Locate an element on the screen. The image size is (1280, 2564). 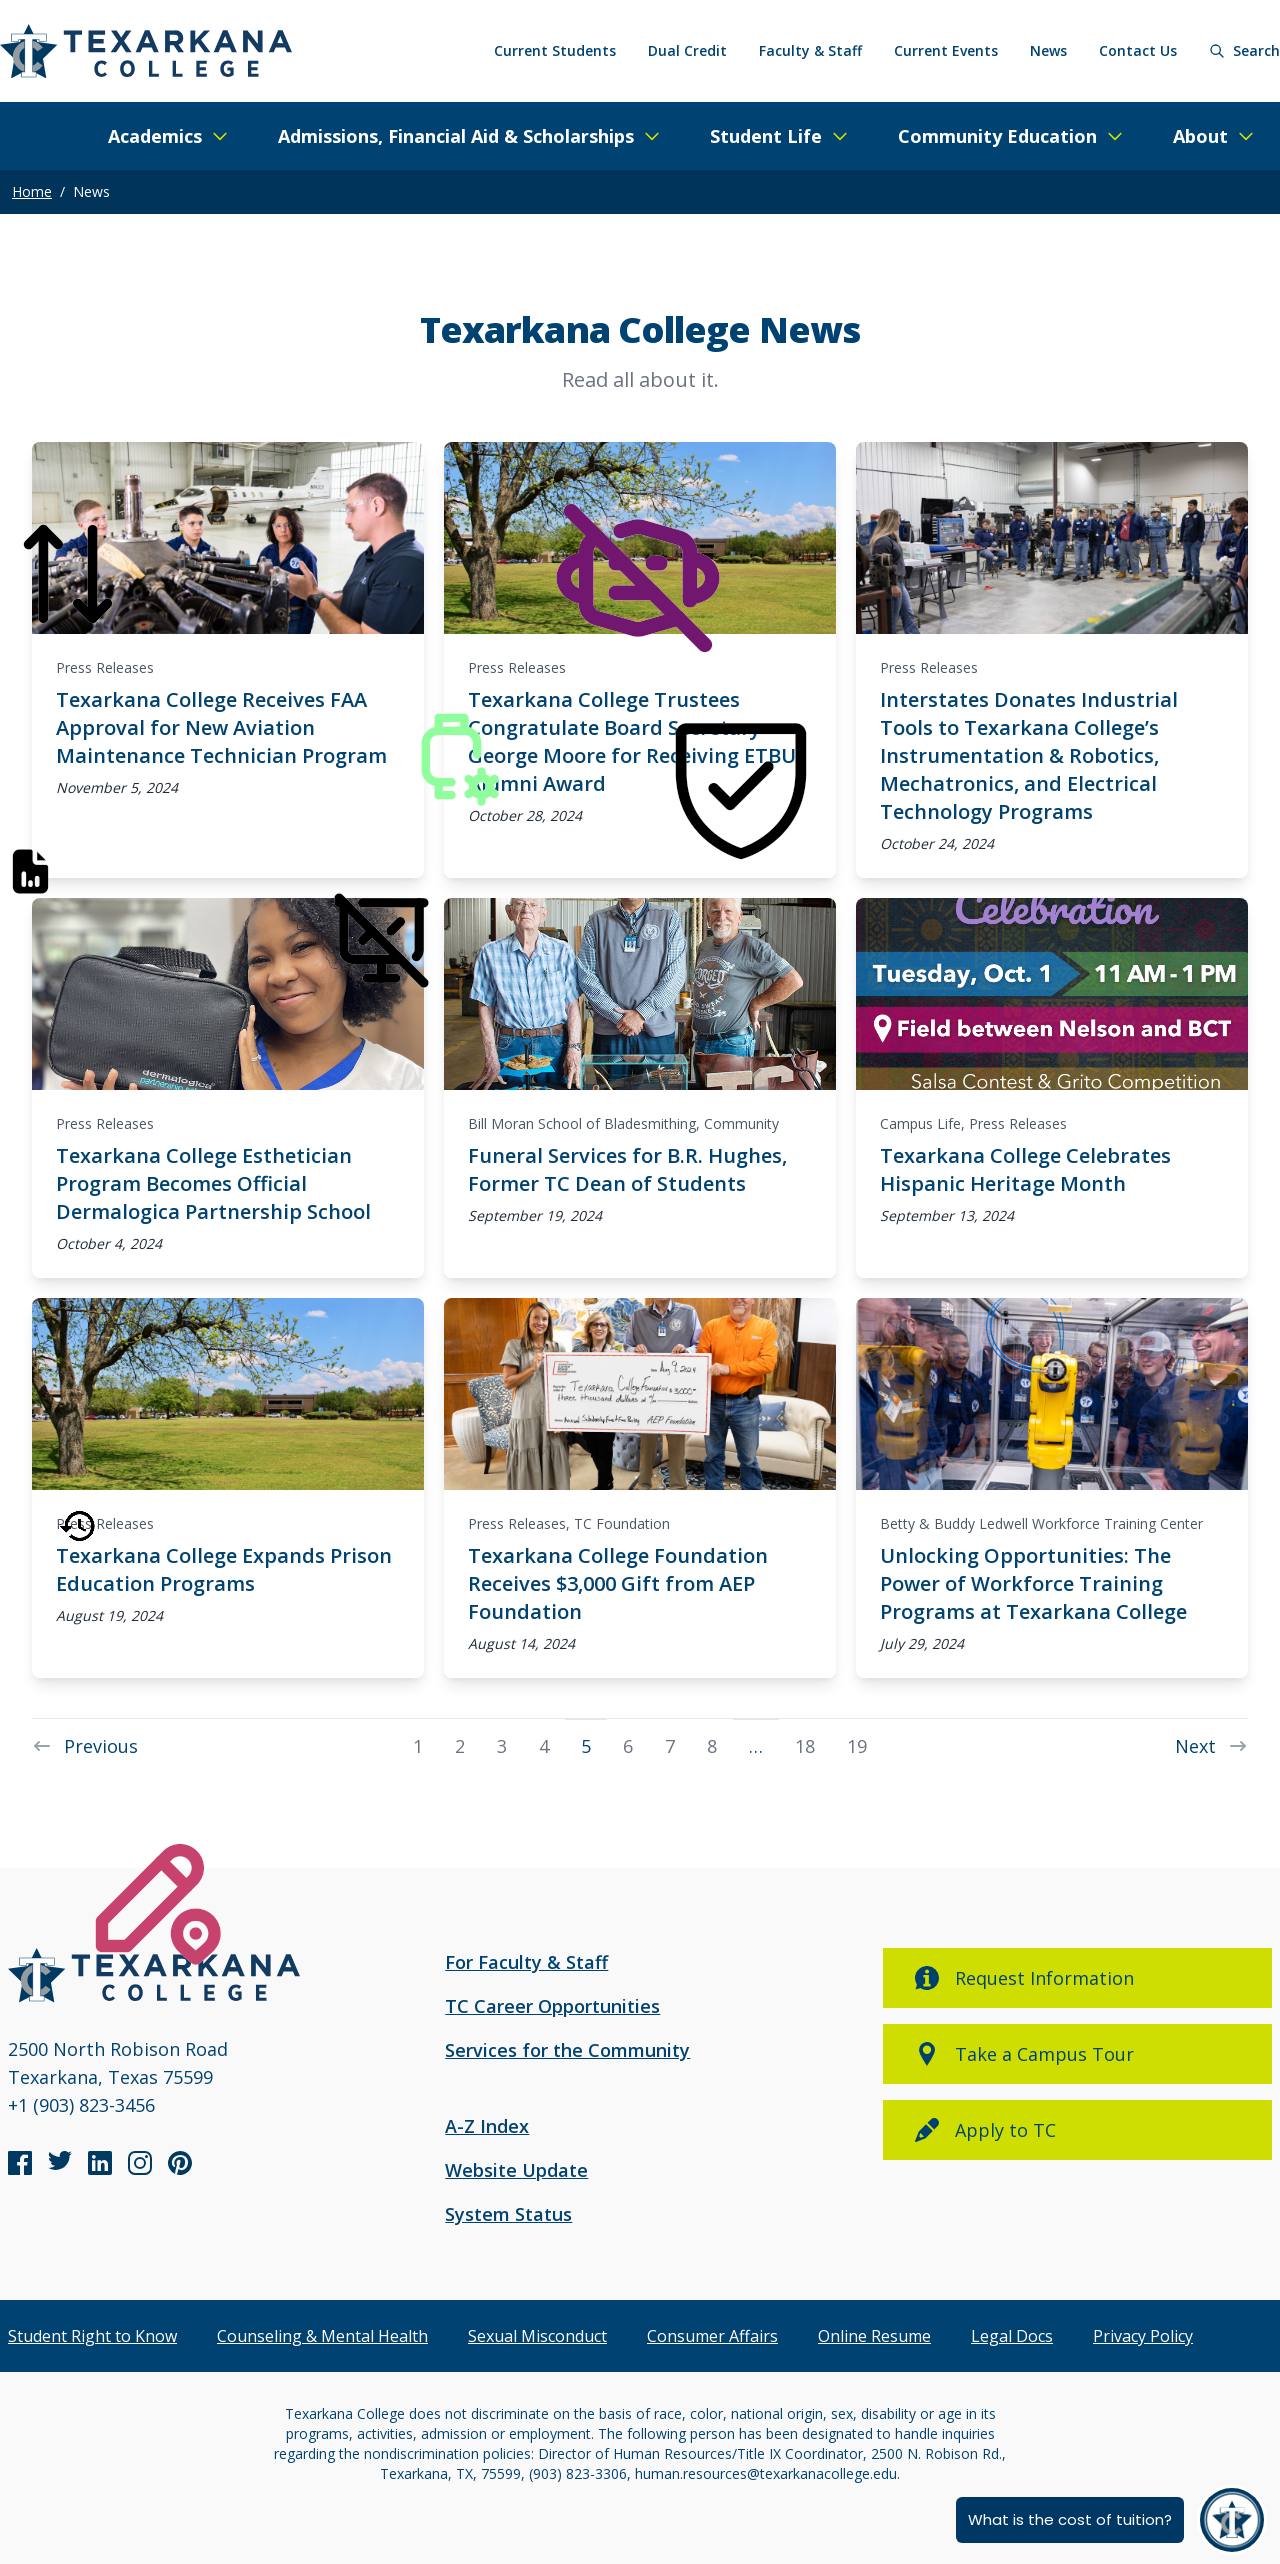
indicates verified or secure status is located at coordinates (741, 783).